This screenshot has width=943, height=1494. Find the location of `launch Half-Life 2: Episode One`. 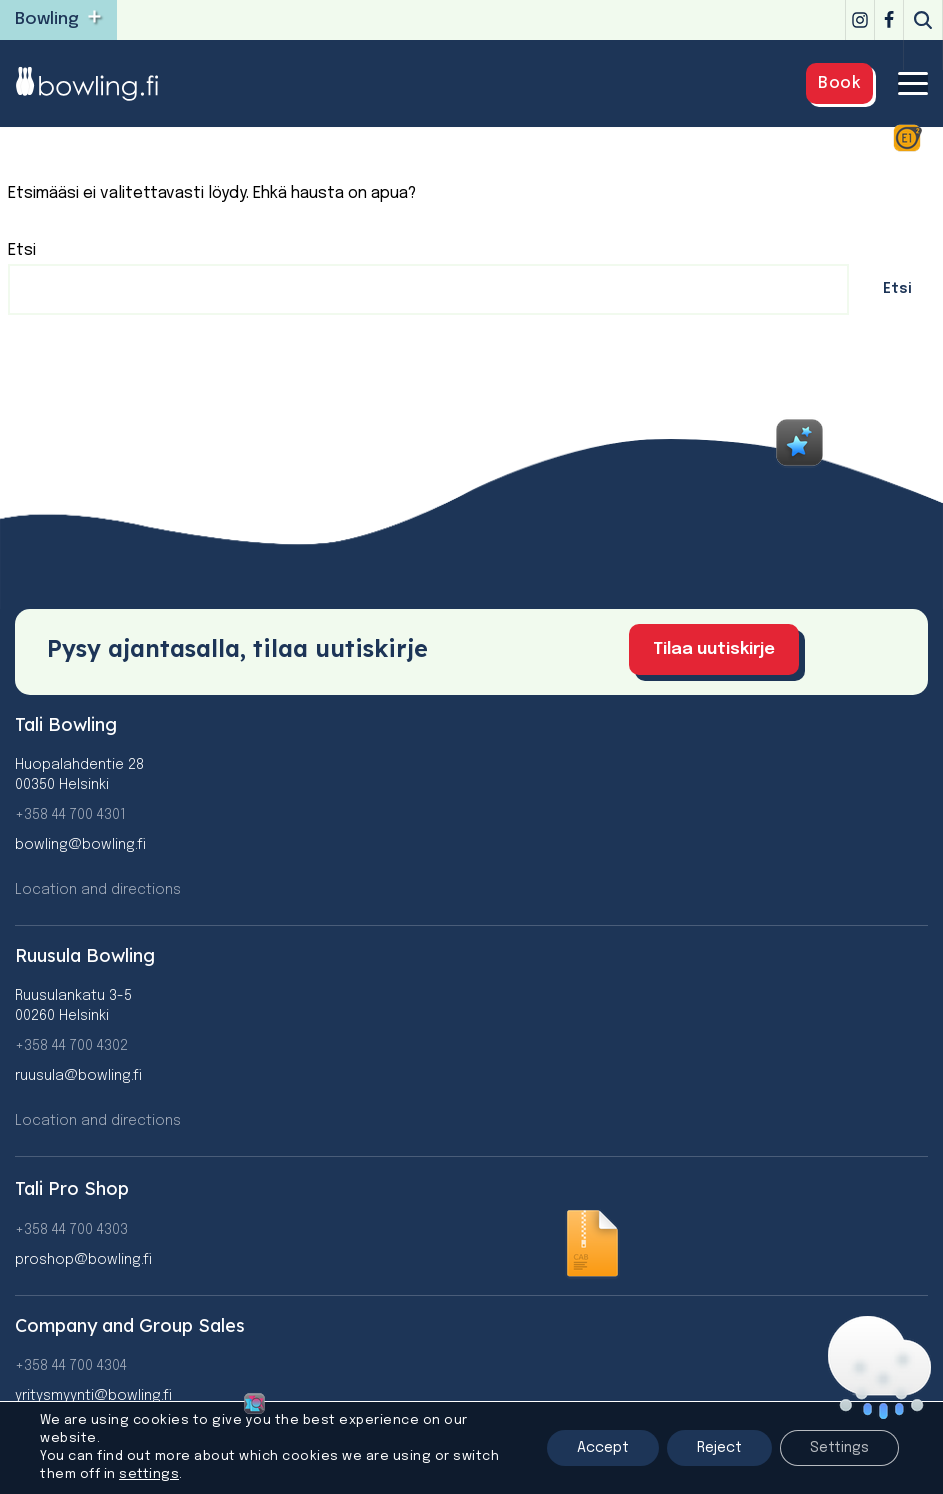

launch Half-Life 2: Episode One is located at coordinates (907, 138).